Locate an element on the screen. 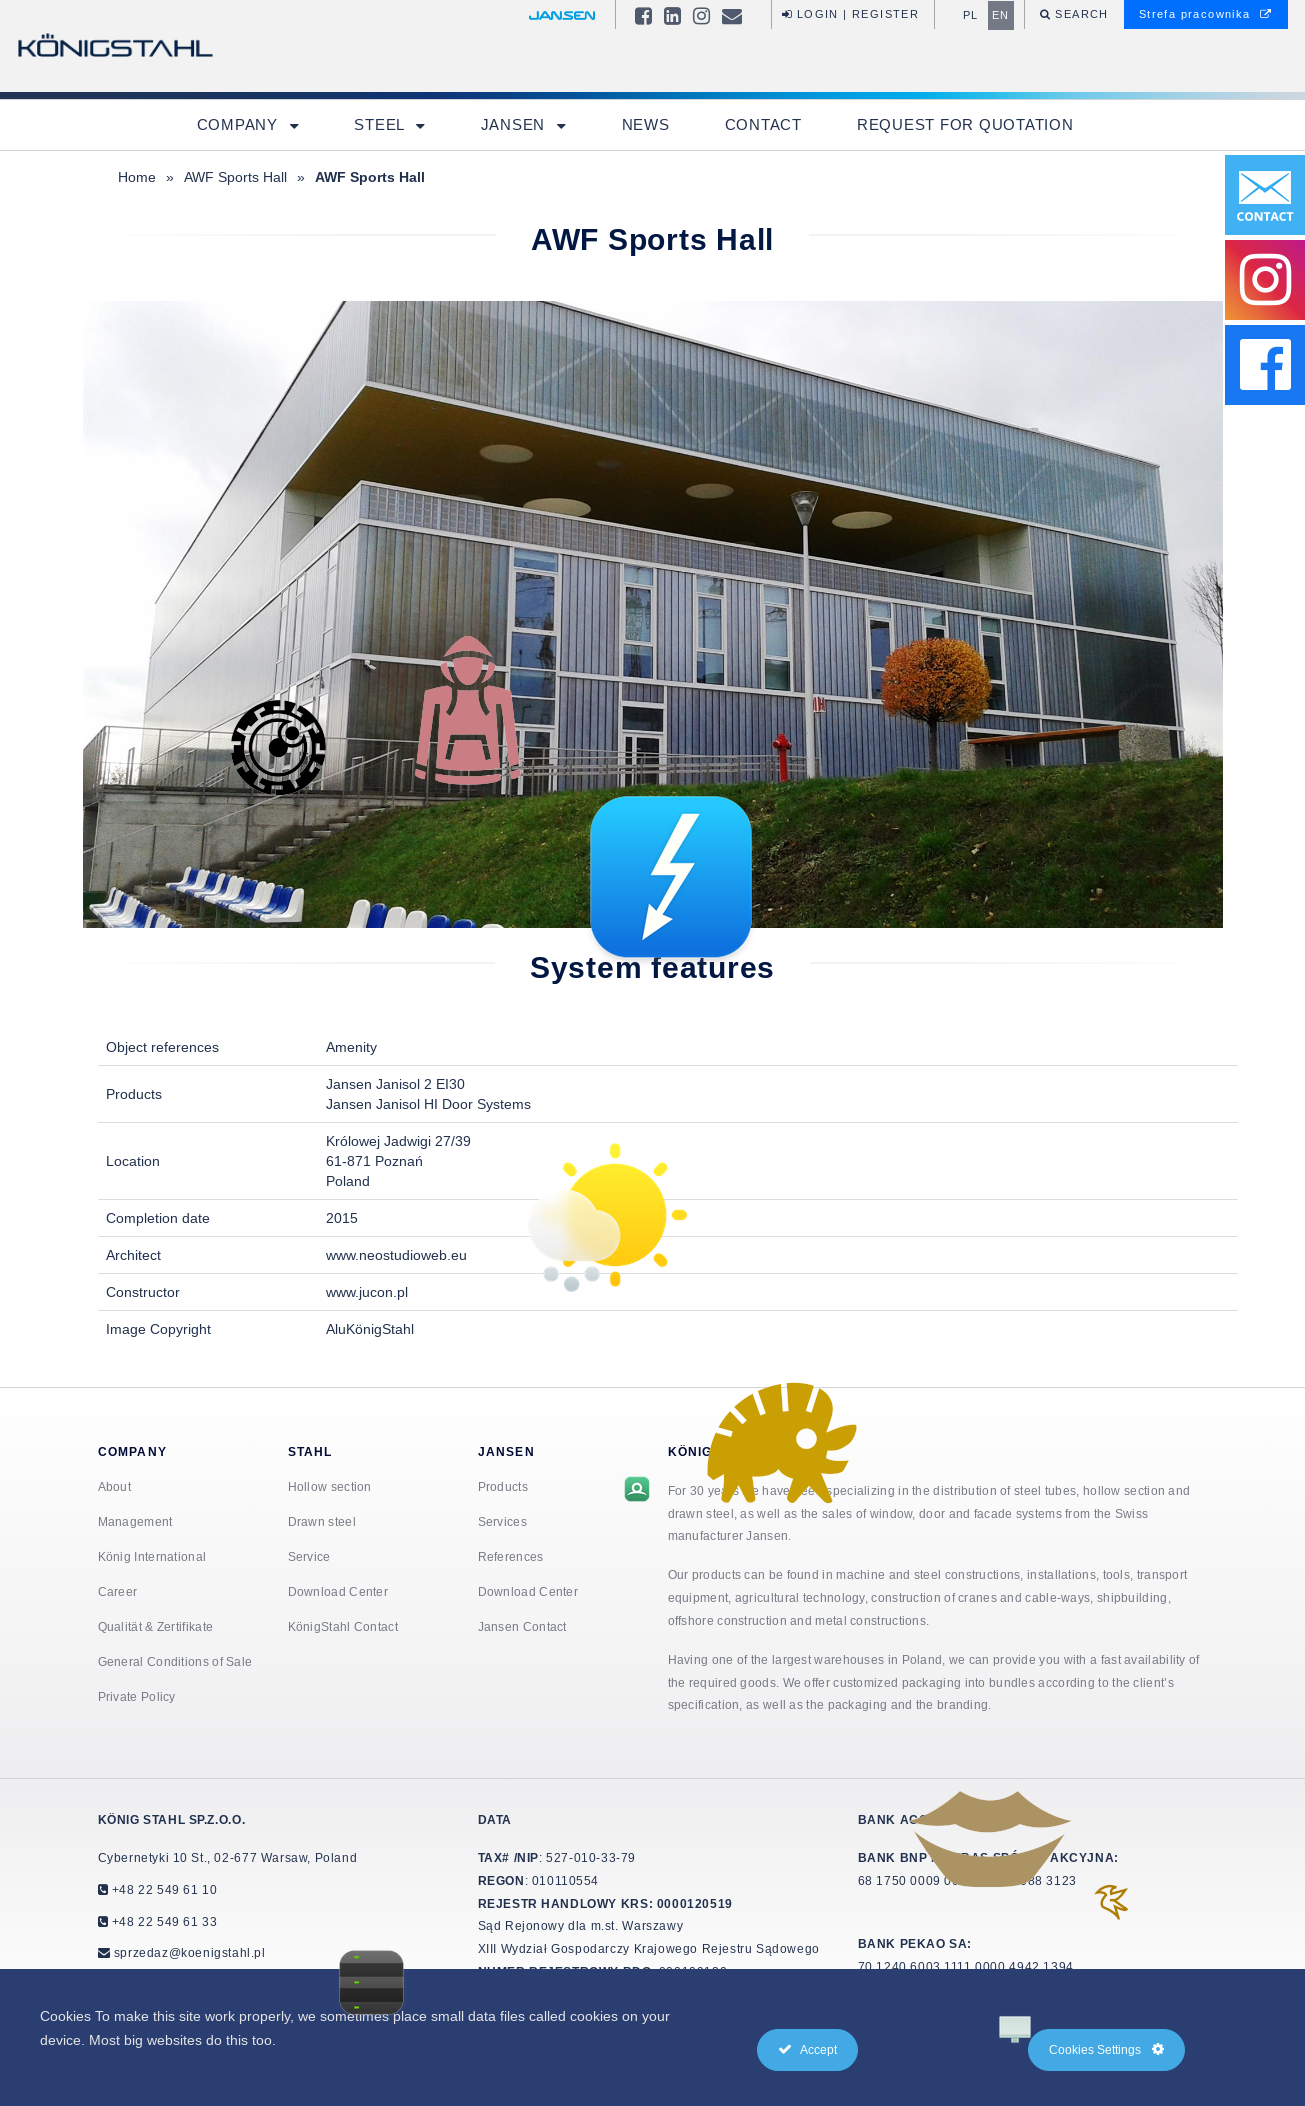  indicates scattered snow showers during daytime is located at coordinates (607, 1217).